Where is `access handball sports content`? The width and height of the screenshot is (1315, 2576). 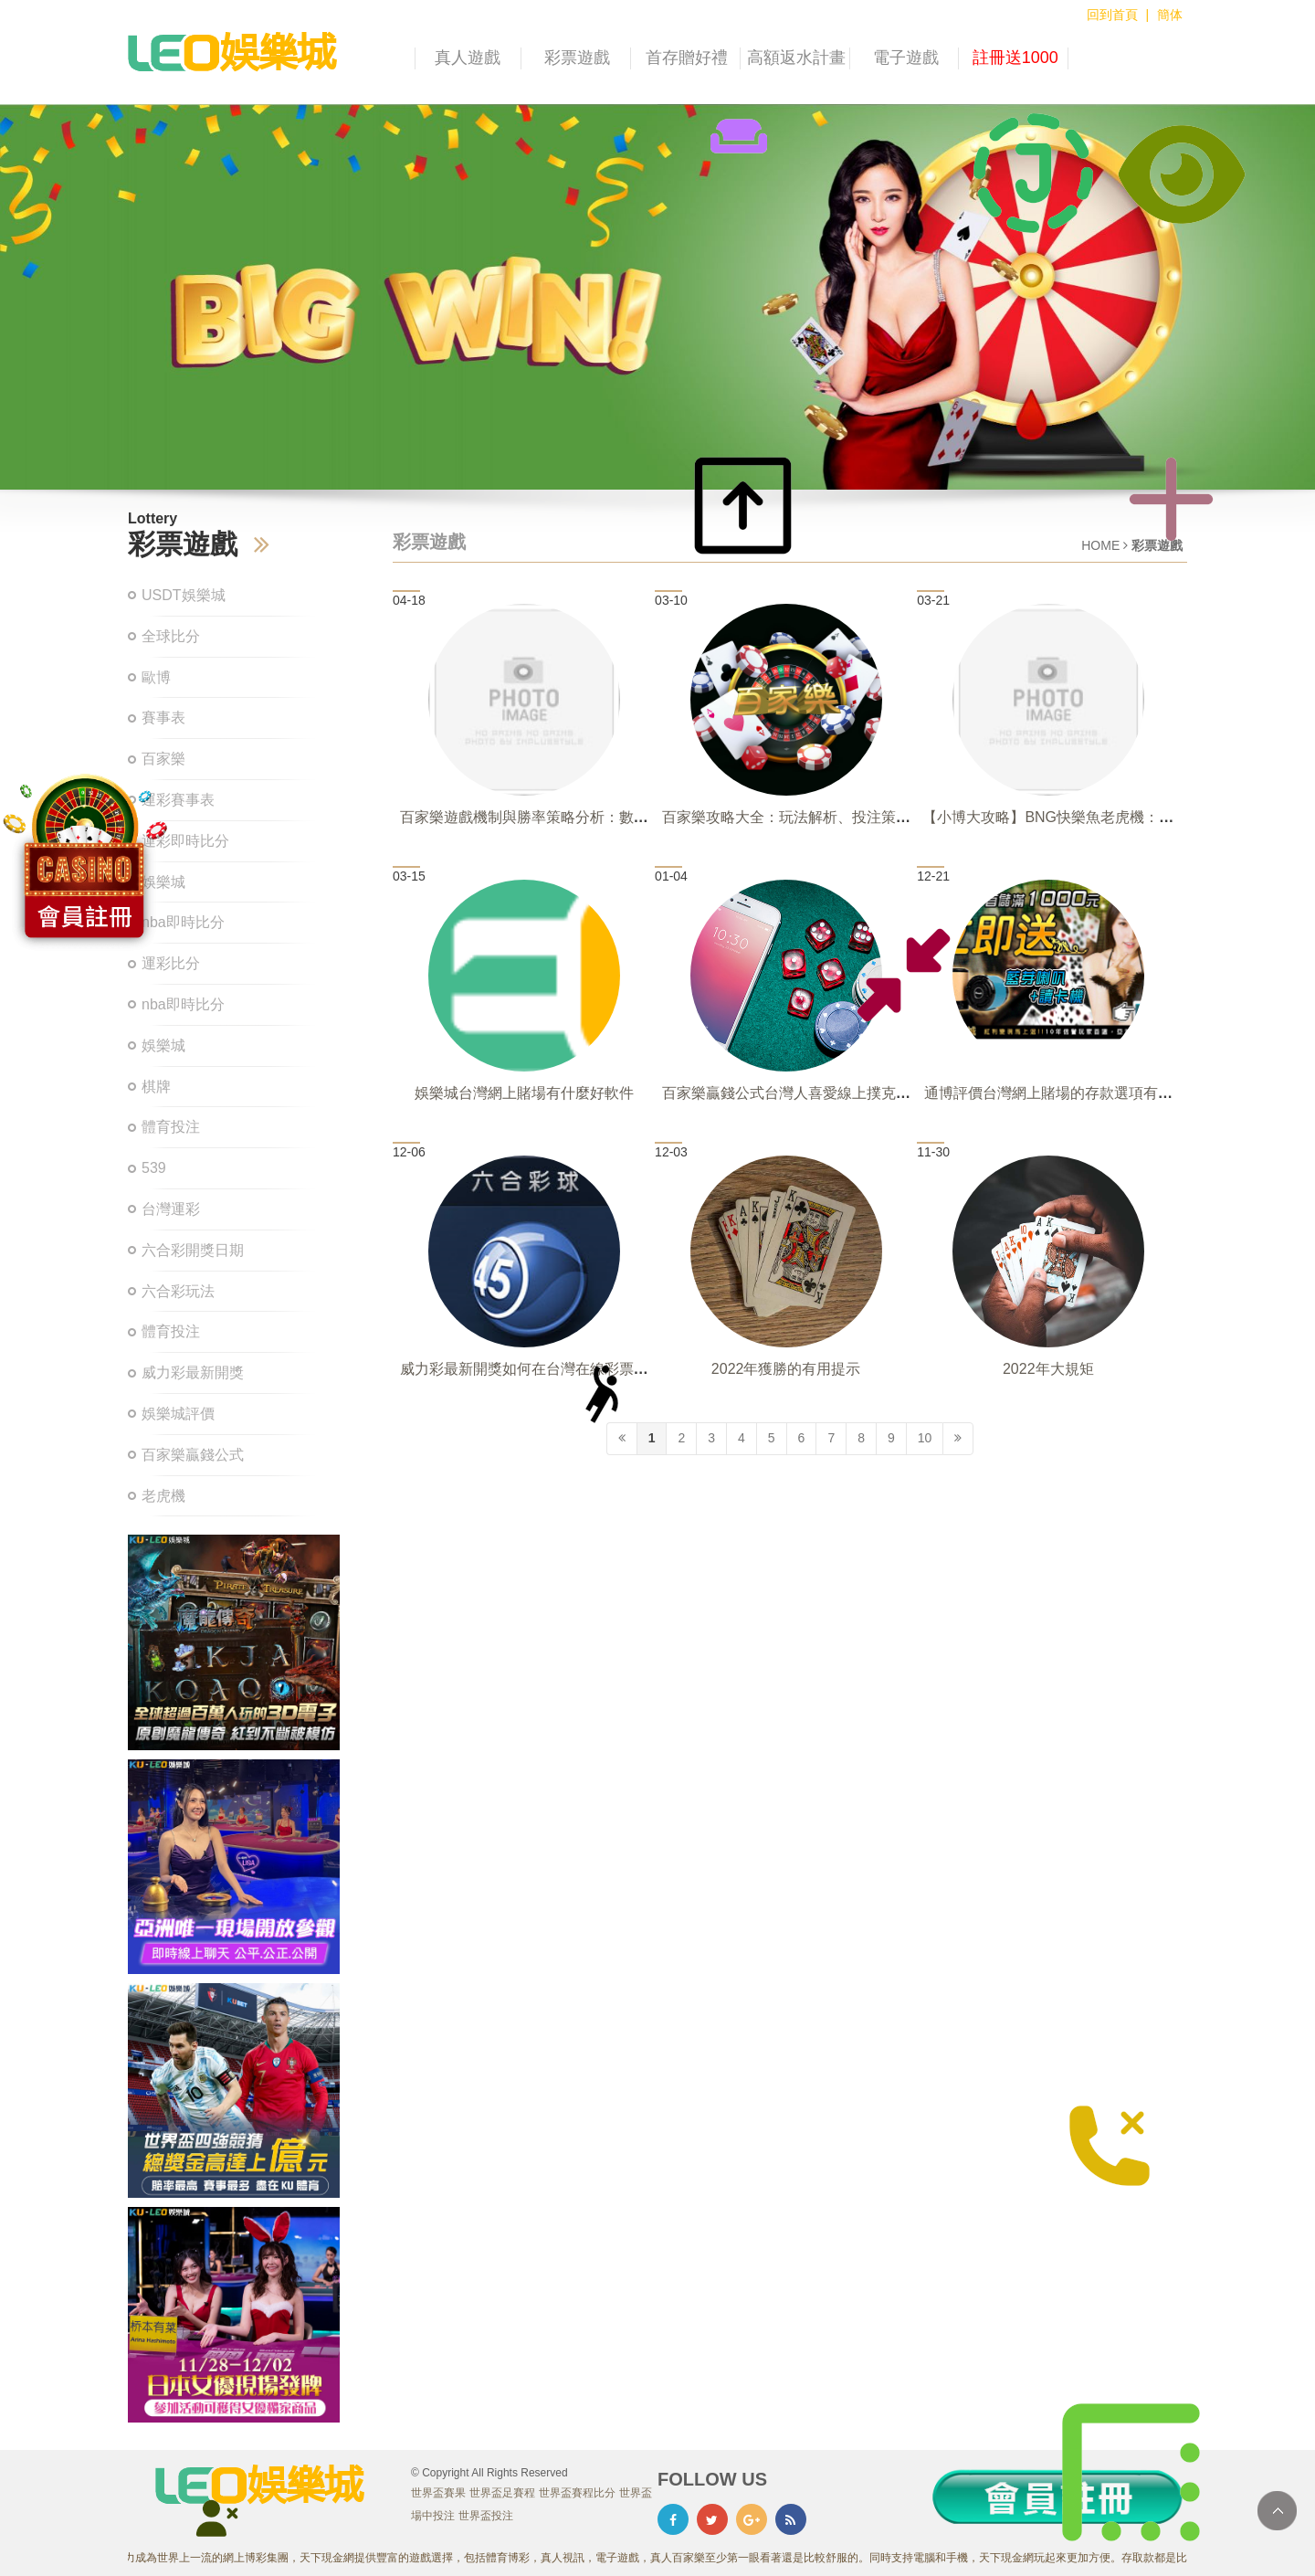
access handball sports content is located at coordinates (602, 1393).